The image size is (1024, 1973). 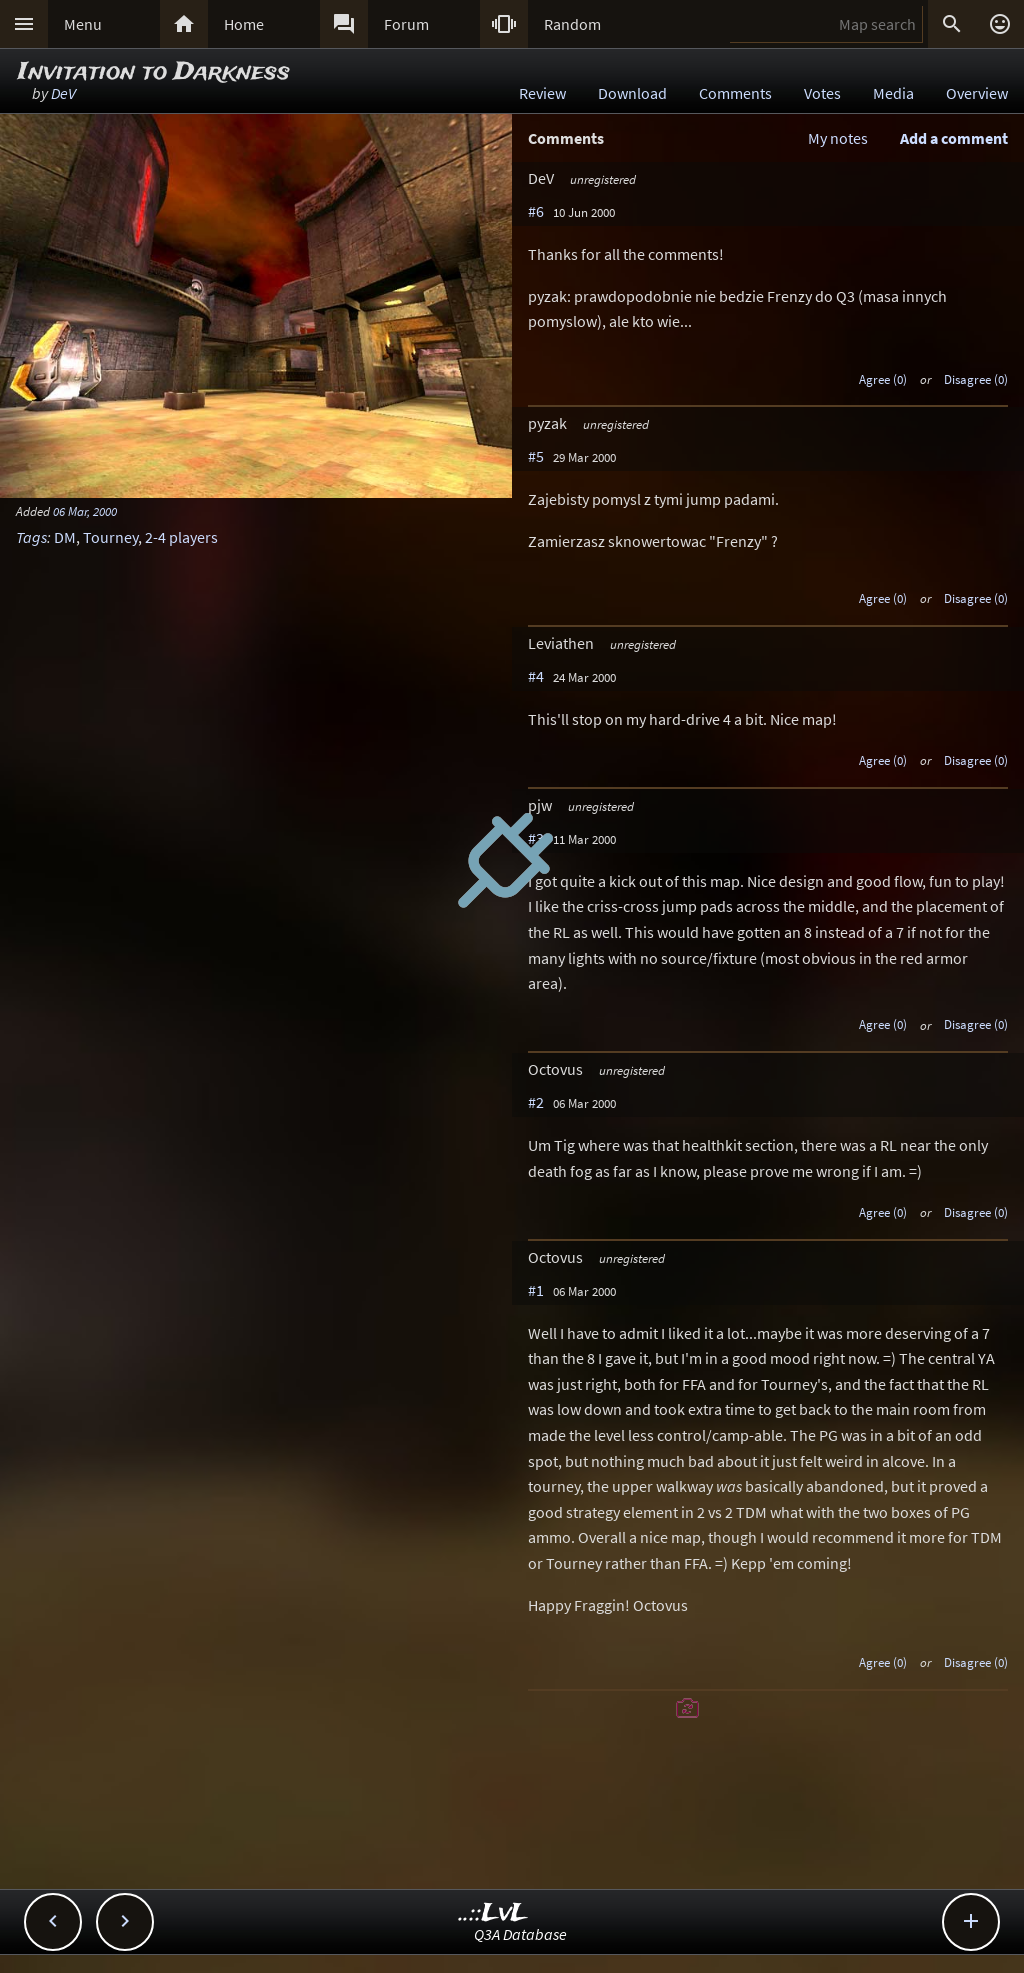 I want to click on switch between front and rear camera, so click(x=687, y=1708).